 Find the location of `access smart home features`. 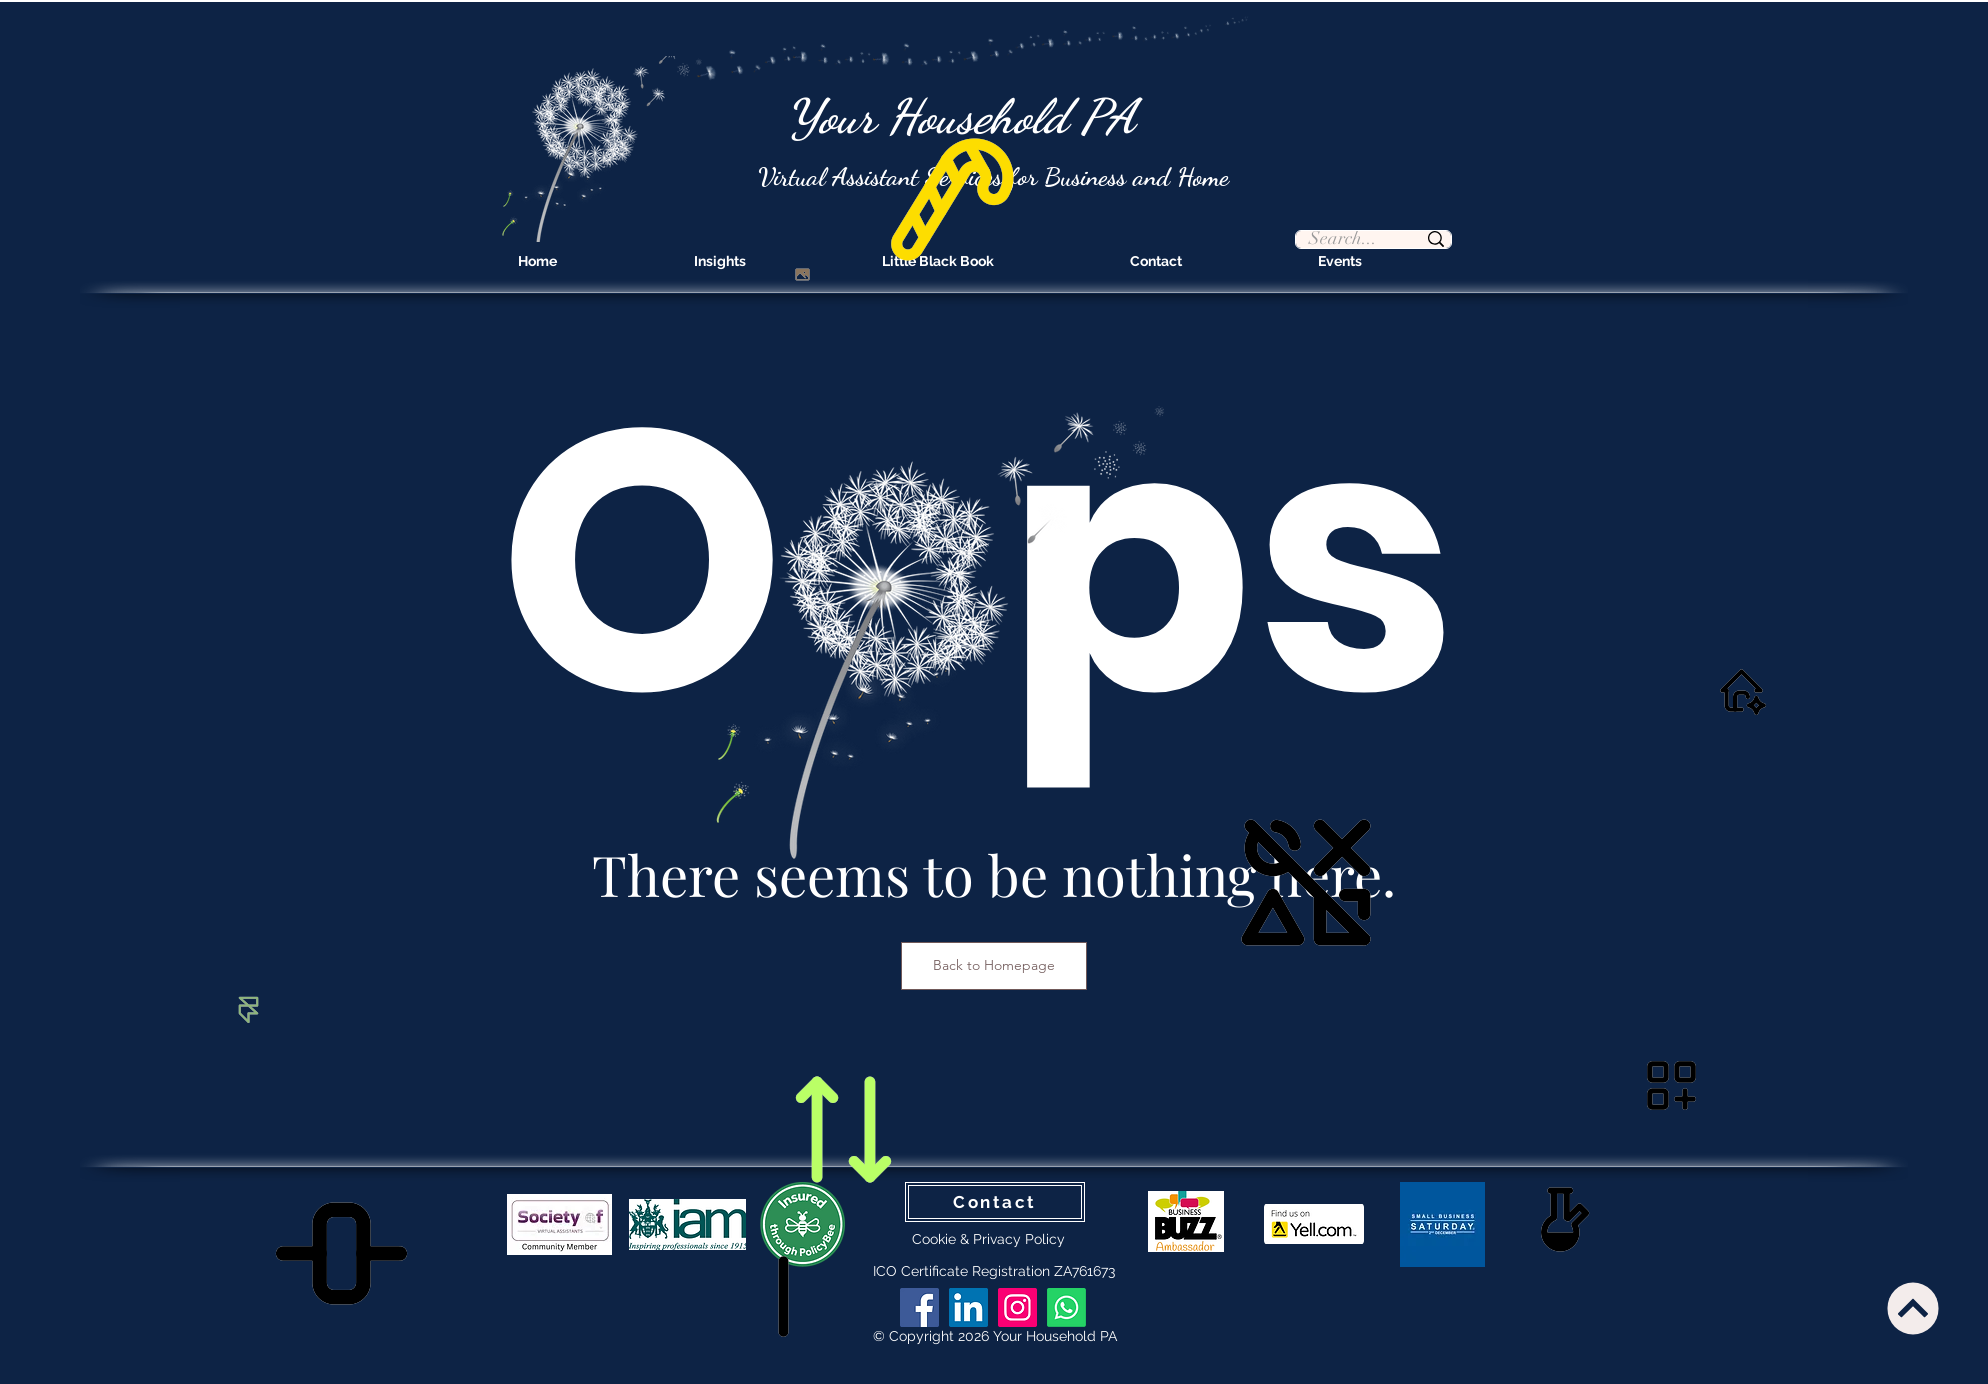

access smart home features is located at coordinates (1741, 690).